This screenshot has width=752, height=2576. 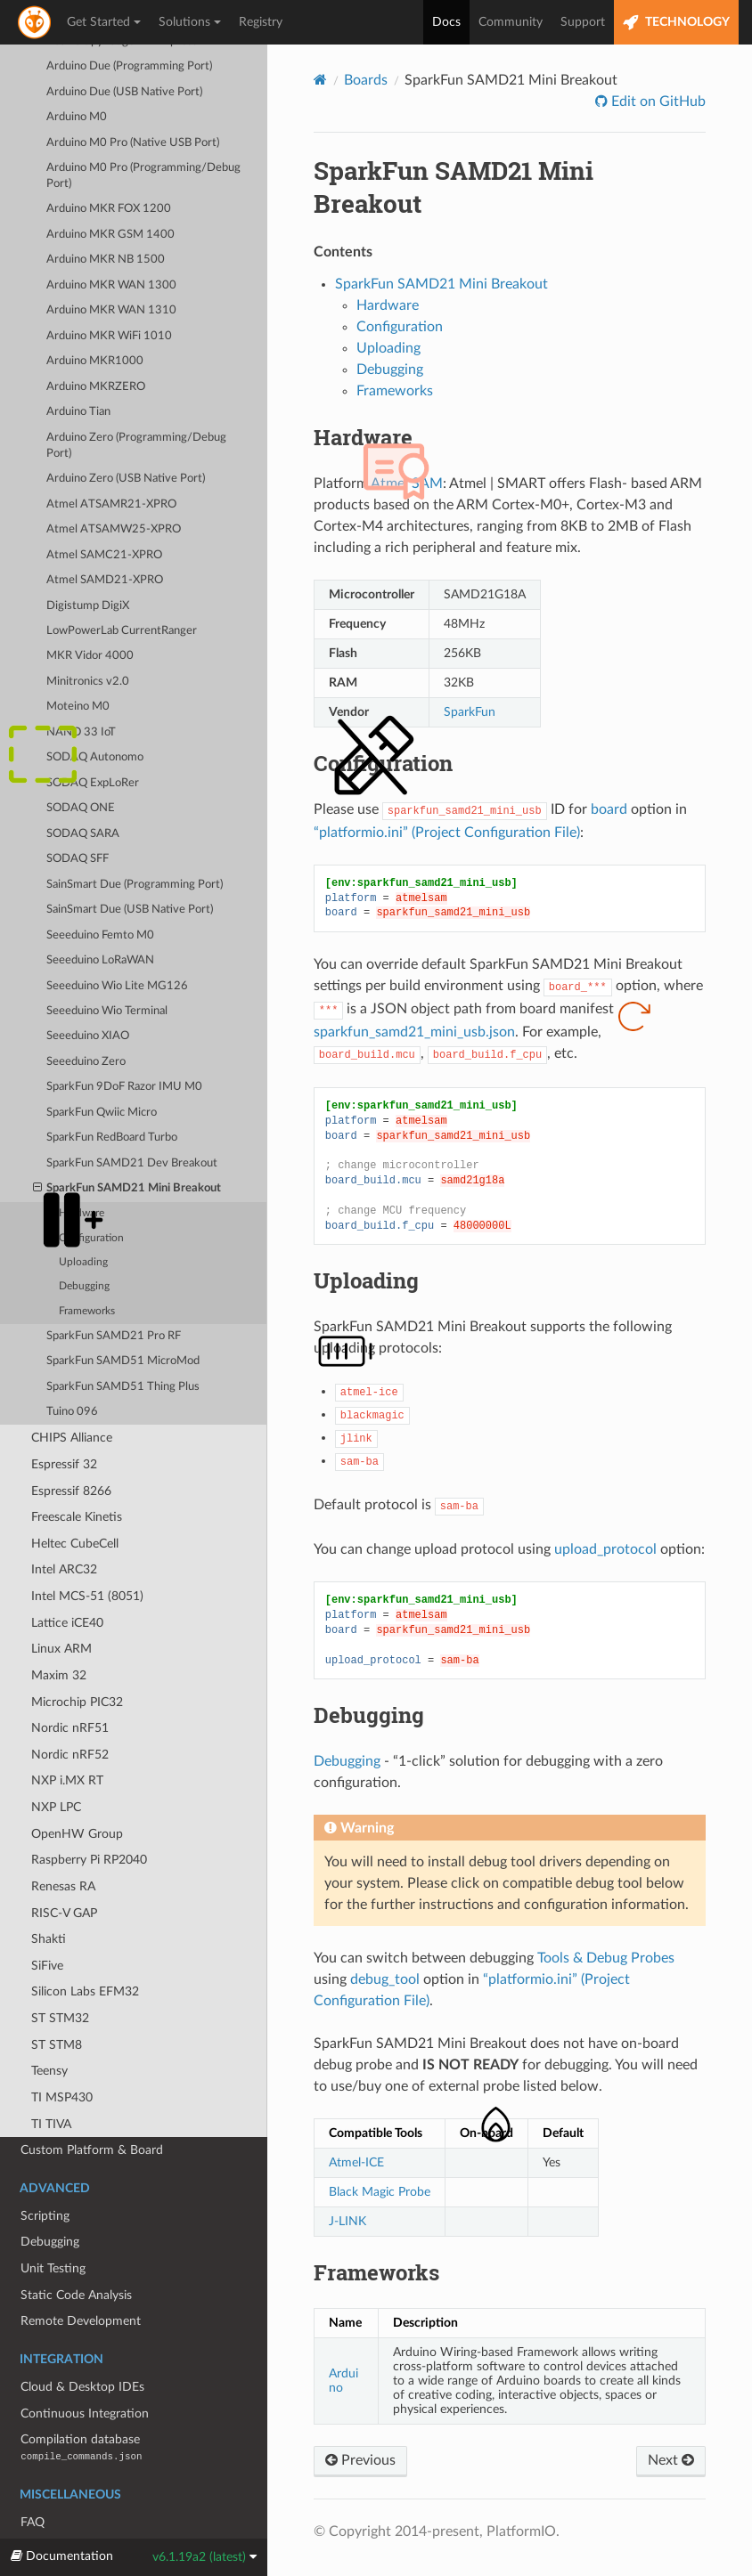 I want to click on indicates high battery level, so click(x=344, y=1351).